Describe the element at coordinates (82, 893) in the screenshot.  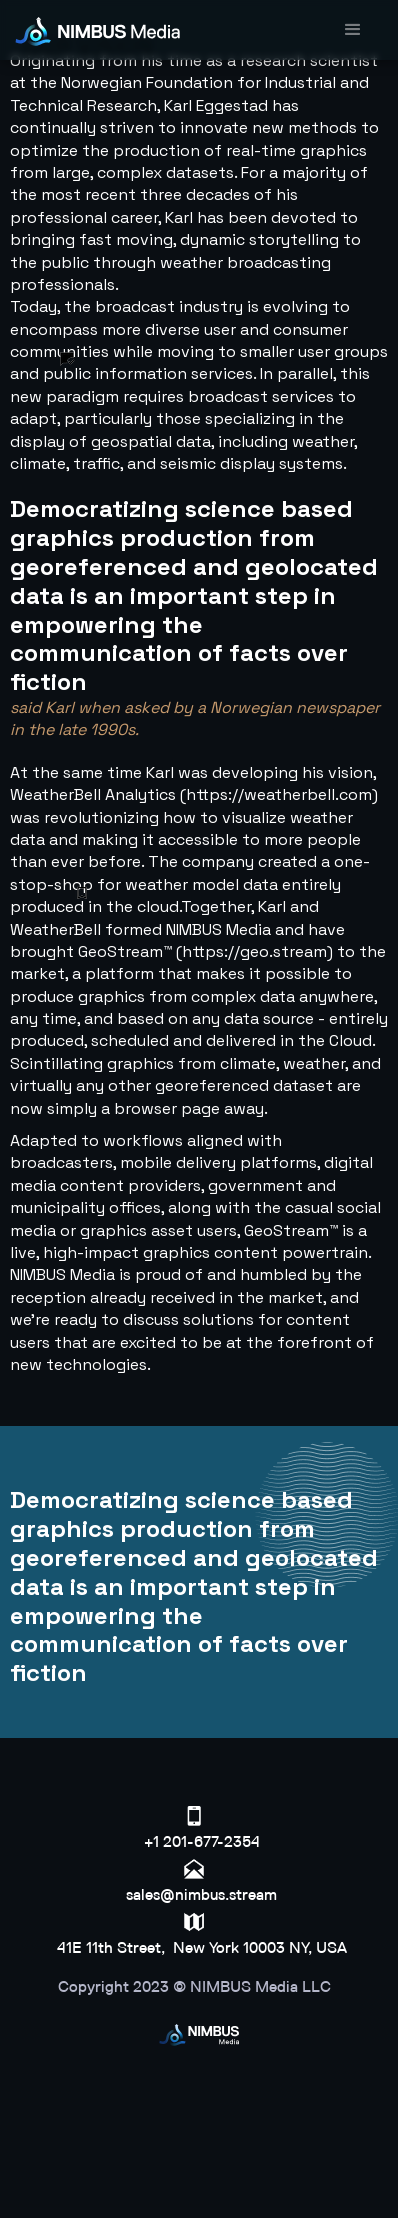
I see `save this item for later` at that location.